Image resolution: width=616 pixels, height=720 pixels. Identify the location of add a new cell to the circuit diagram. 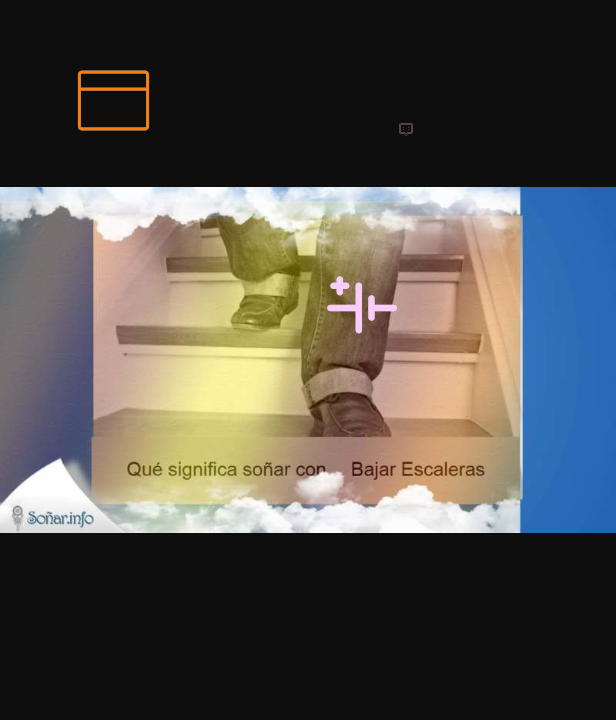
(362, 308).